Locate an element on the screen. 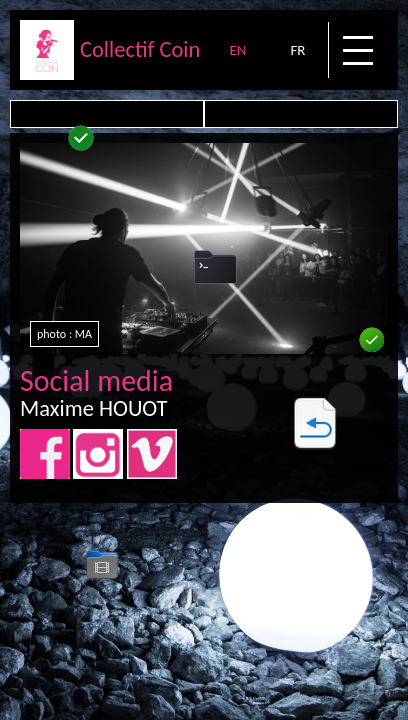 Image resolution: width=408 pixels, height=720 pixels. revert document to previous version is located at coordinates (315, 423).